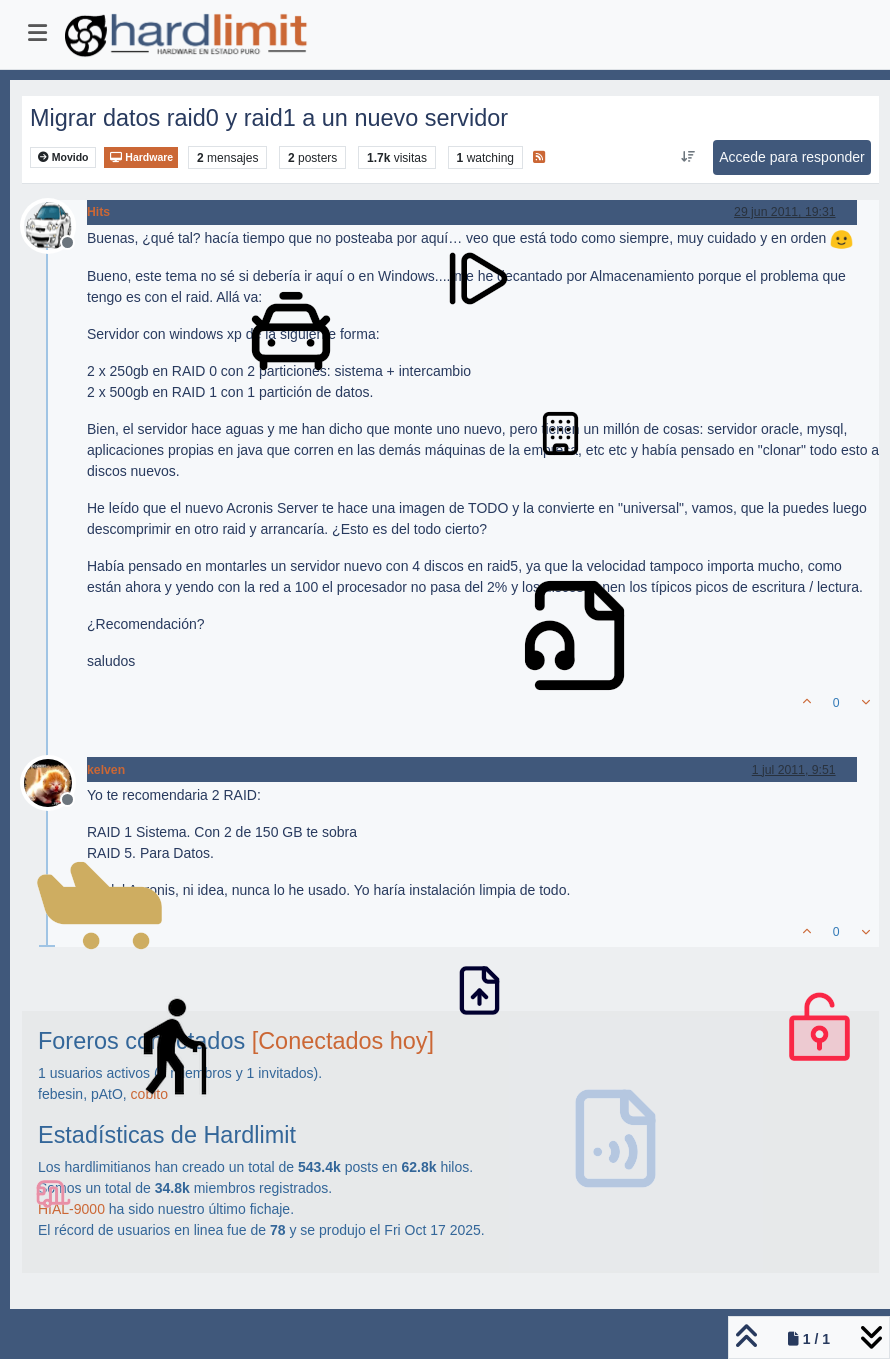 The width and height of the screenshot is (890, 1359). I want to click on request a taxi or cab ride, so click(291, 335).